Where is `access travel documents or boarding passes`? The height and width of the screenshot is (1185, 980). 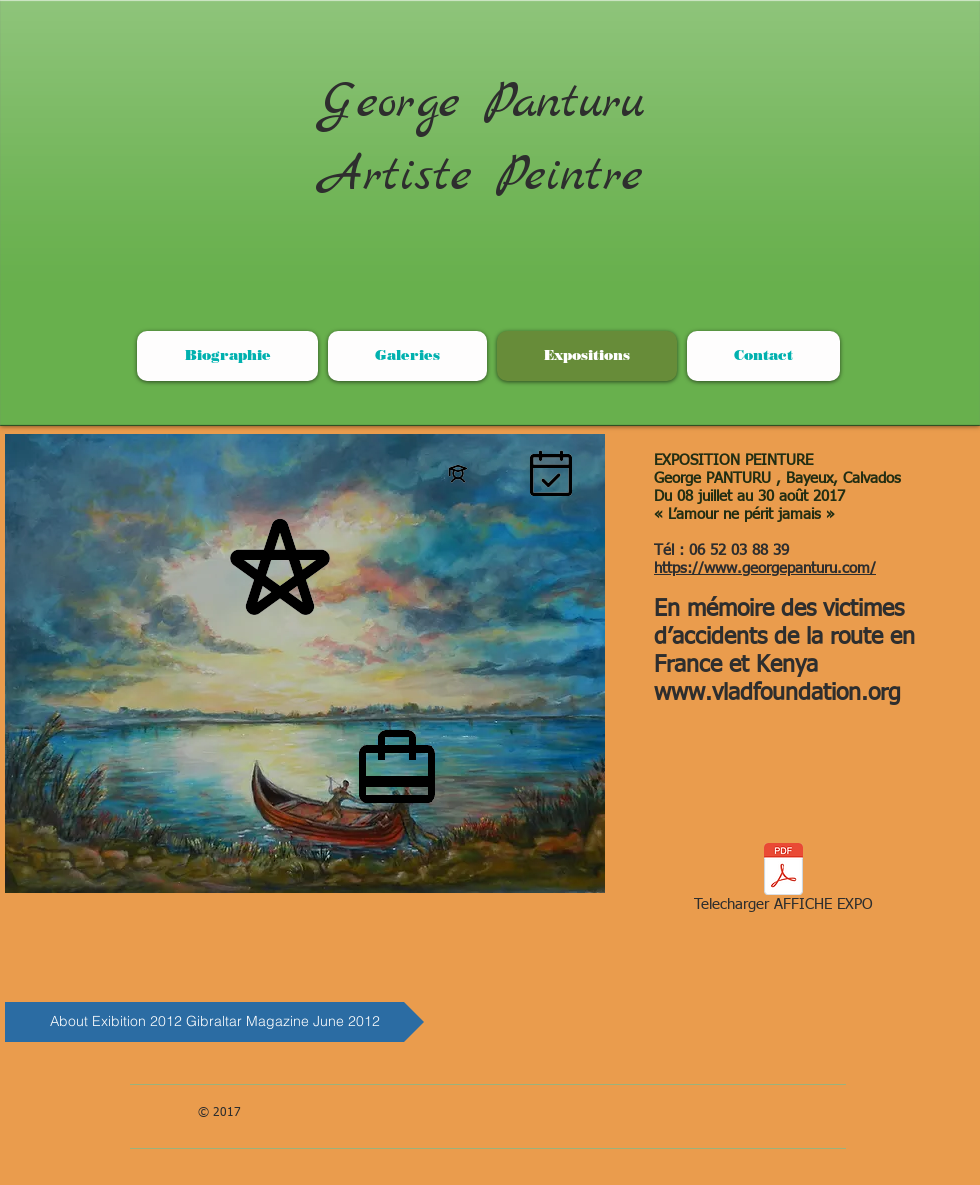
access travel documents or boarding passes is located at coordinates (397, 768).